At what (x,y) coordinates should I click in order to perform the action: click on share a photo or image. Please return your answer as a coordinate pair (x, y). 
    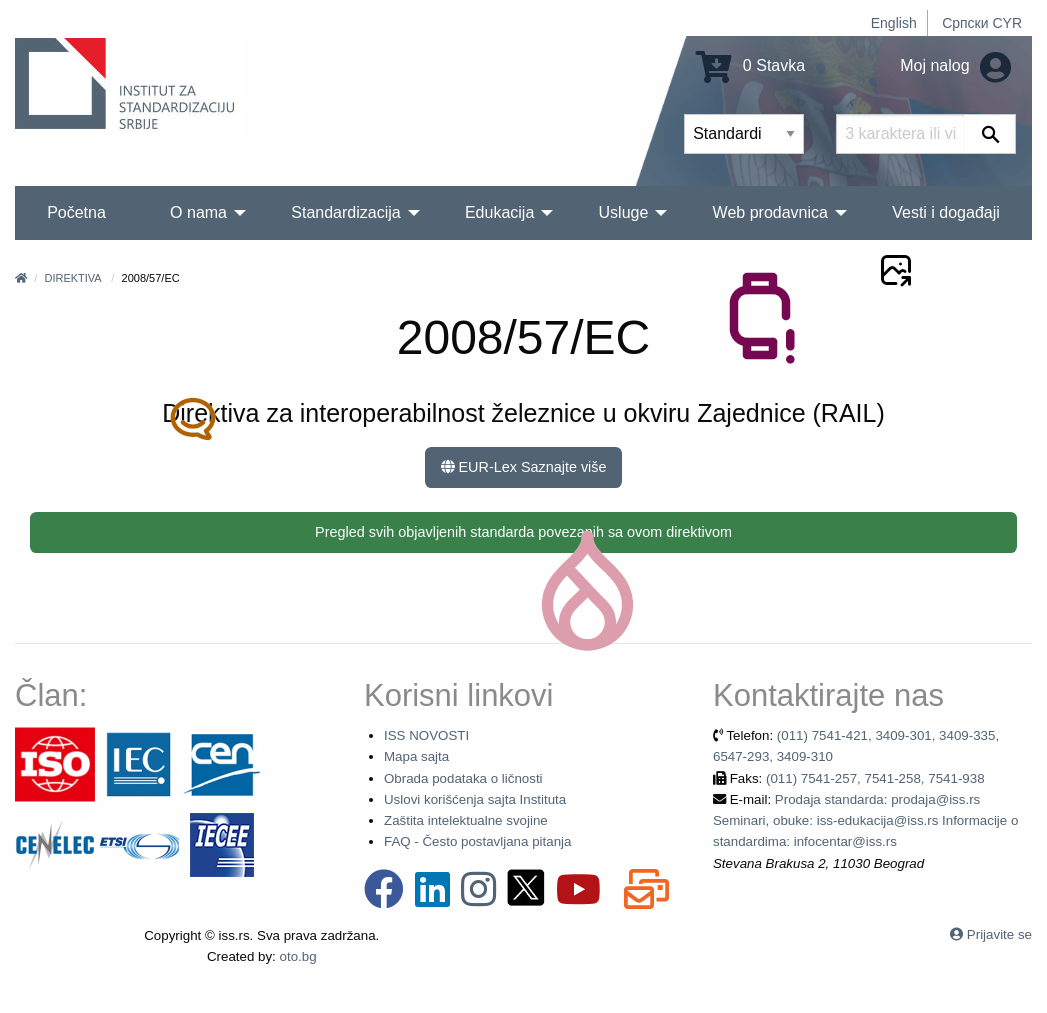
    Looking at the image, I should click on (896, 270).